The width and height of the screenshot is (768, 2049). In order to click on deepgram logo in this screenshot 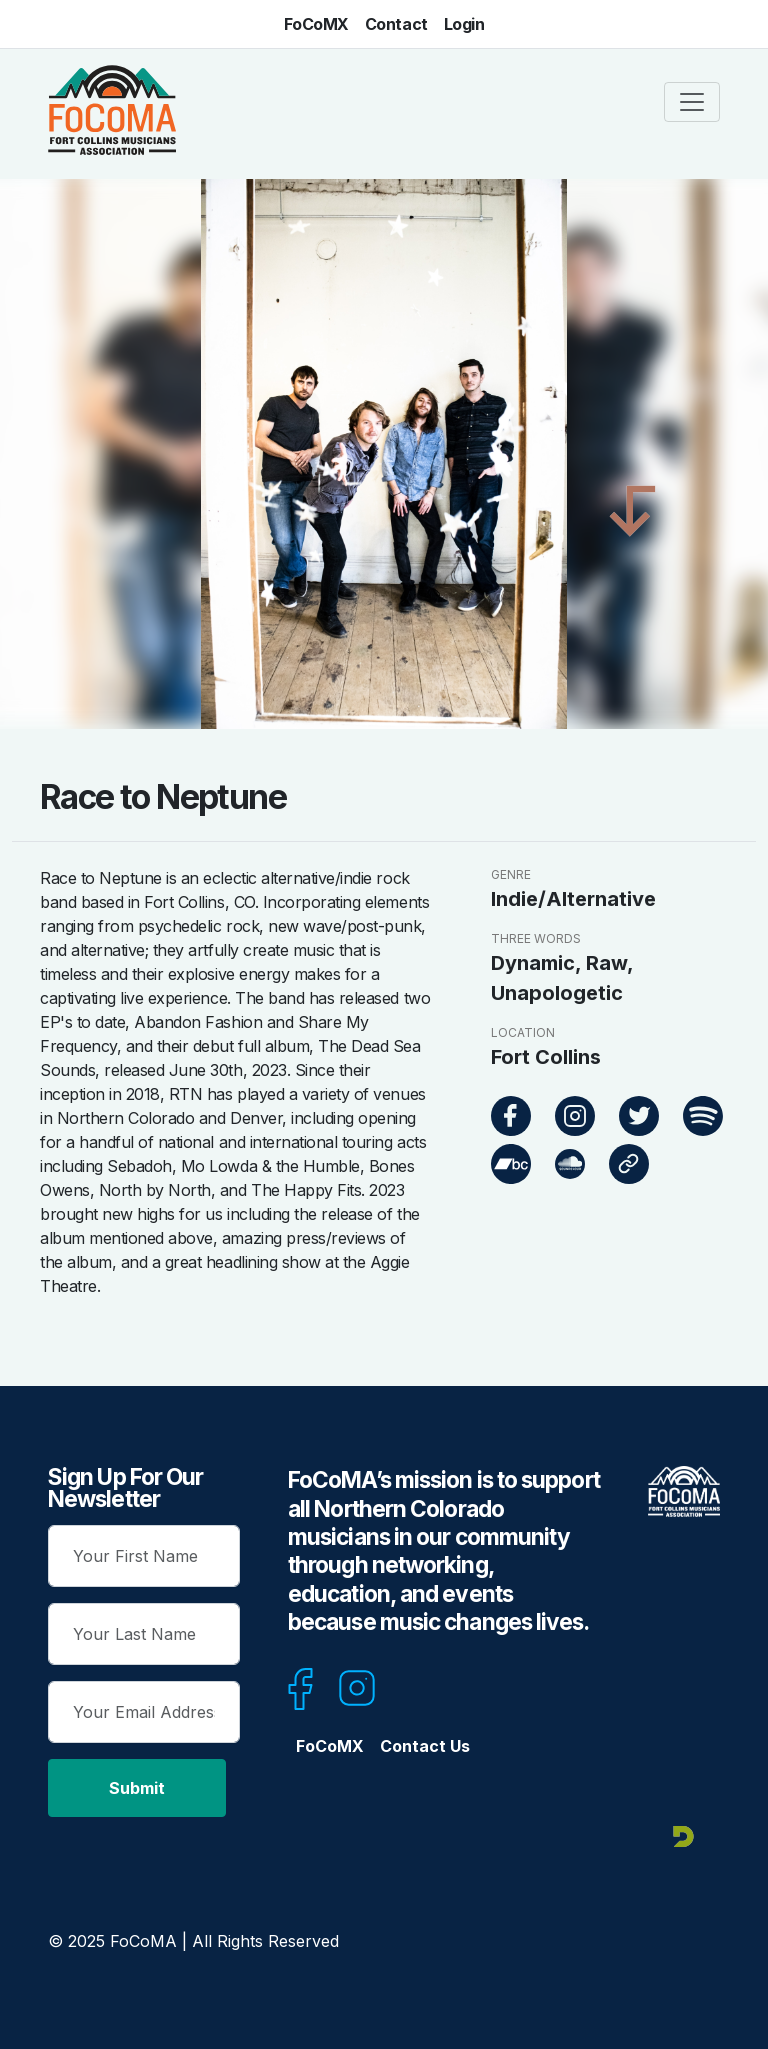, I will do `click(683, 1836)`.